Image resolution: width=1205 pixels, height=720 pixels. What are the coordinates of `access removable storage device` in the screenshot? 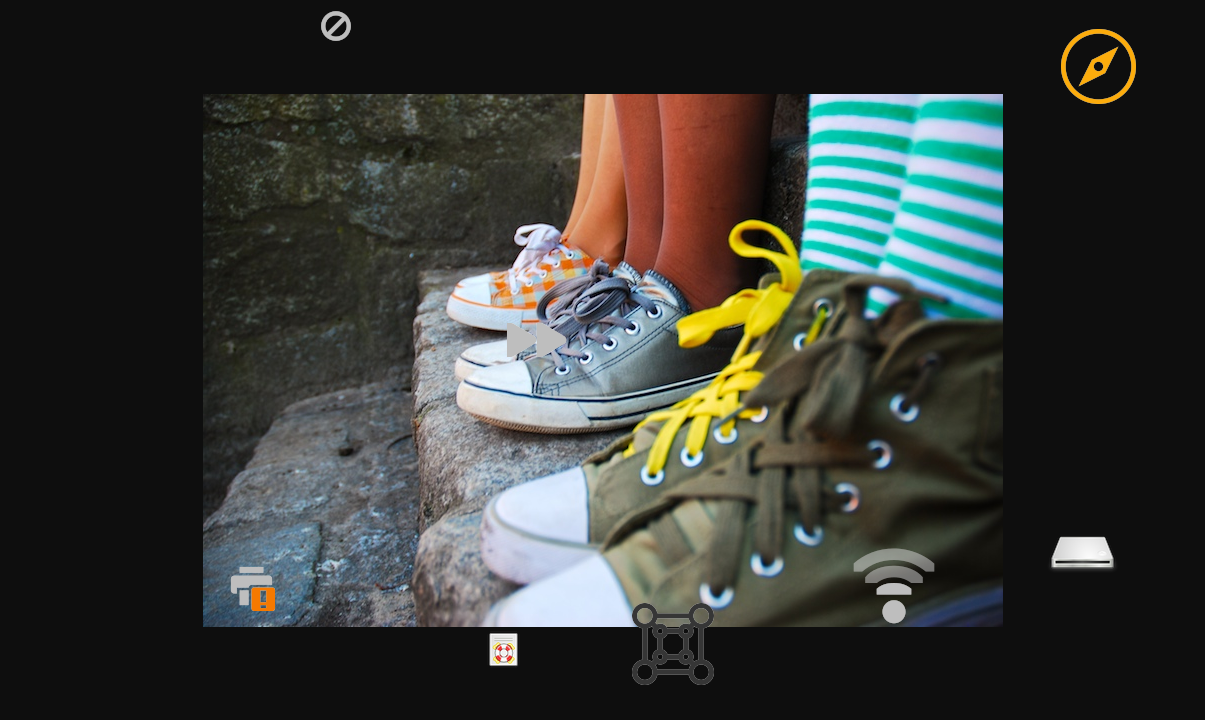 It's located at (1082, 553).